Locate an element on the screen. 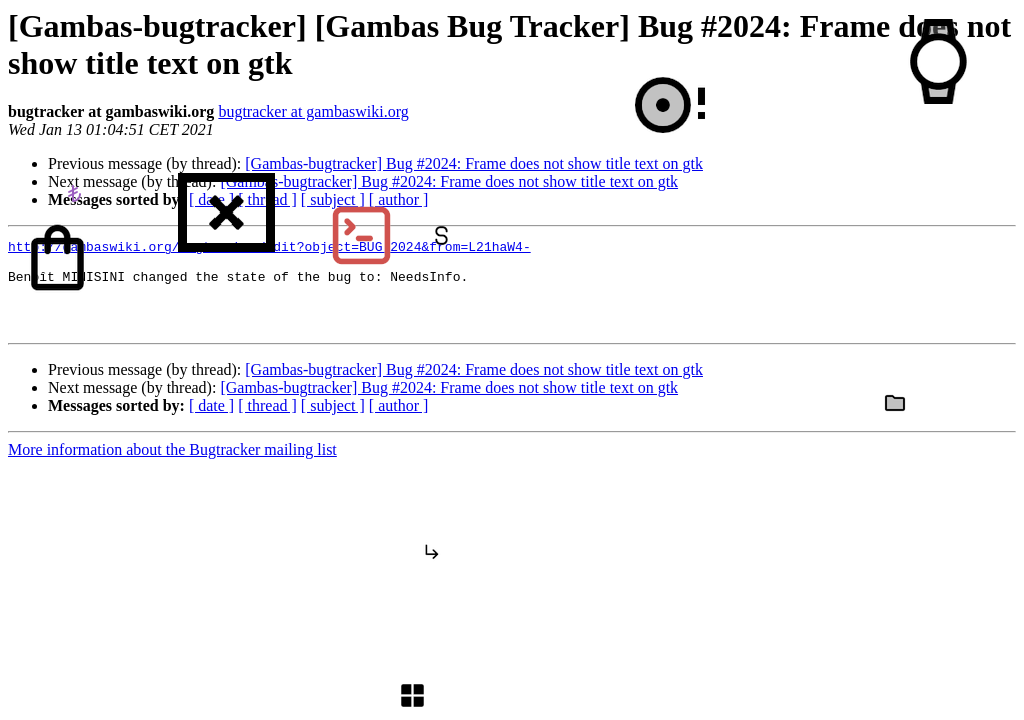 The width and height of the screenshot is (1024, 720). access smartwatch settings or companion app is located at coordinates (938, 61).